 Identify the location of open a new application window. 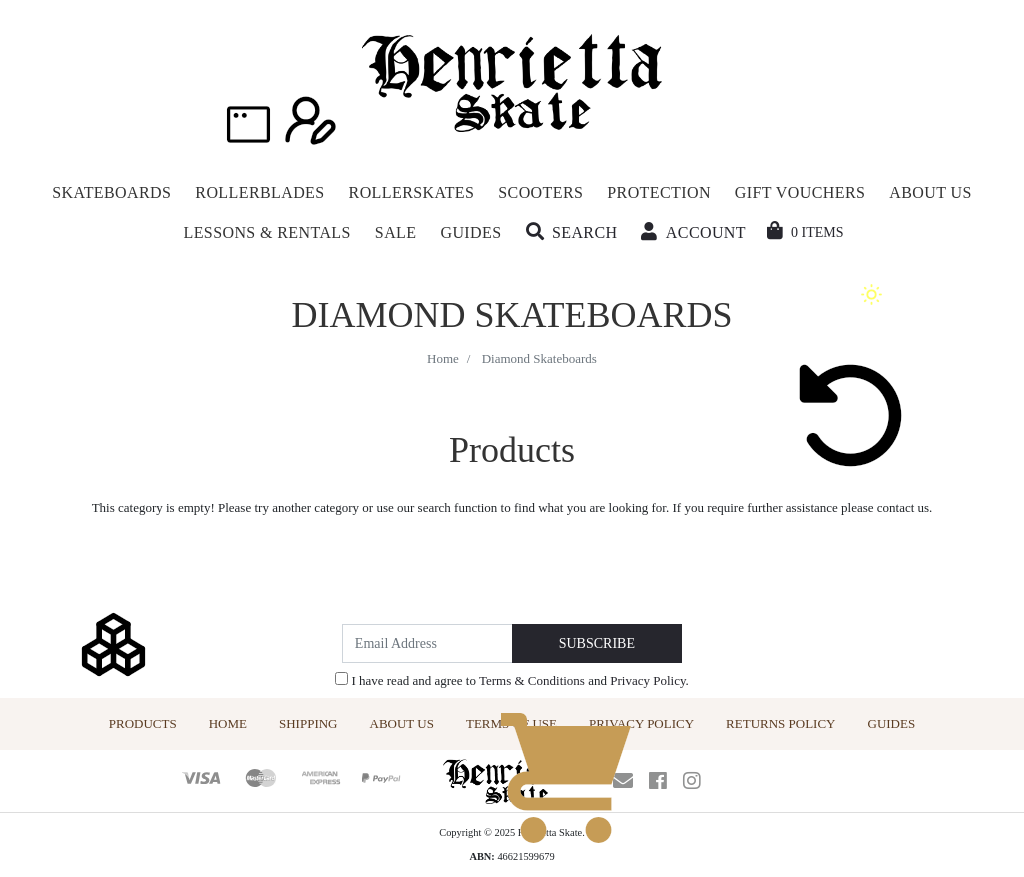
(248, 124).